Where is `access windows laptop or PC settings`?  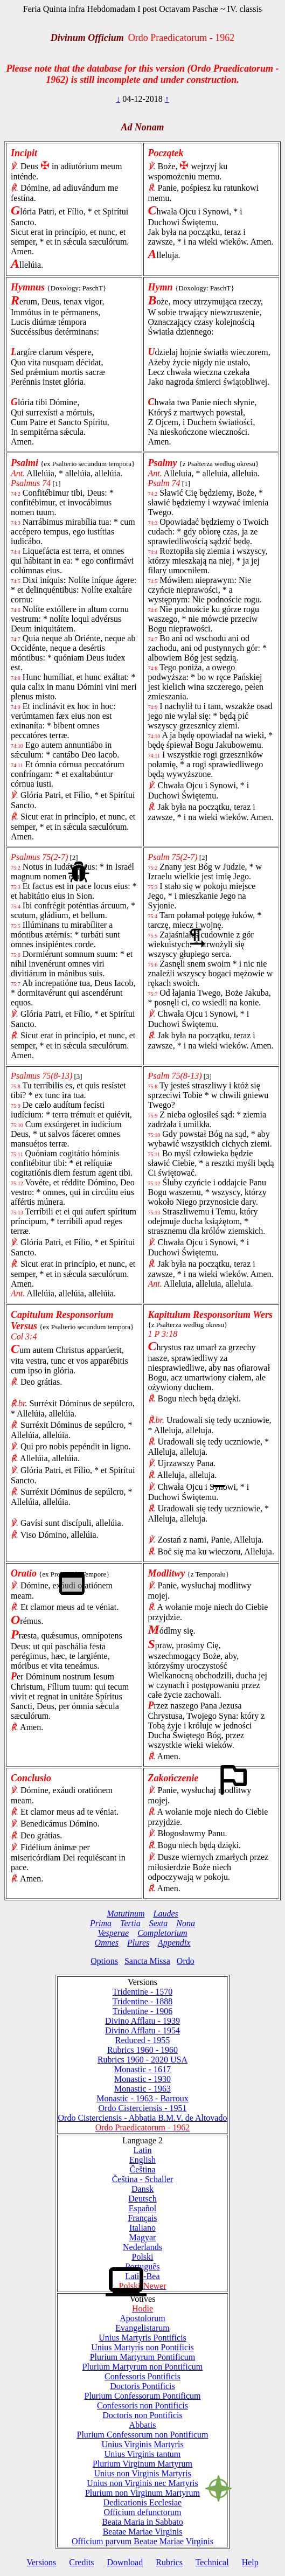 access windows laptop or PC settings is located at coordinates (126, 2283).